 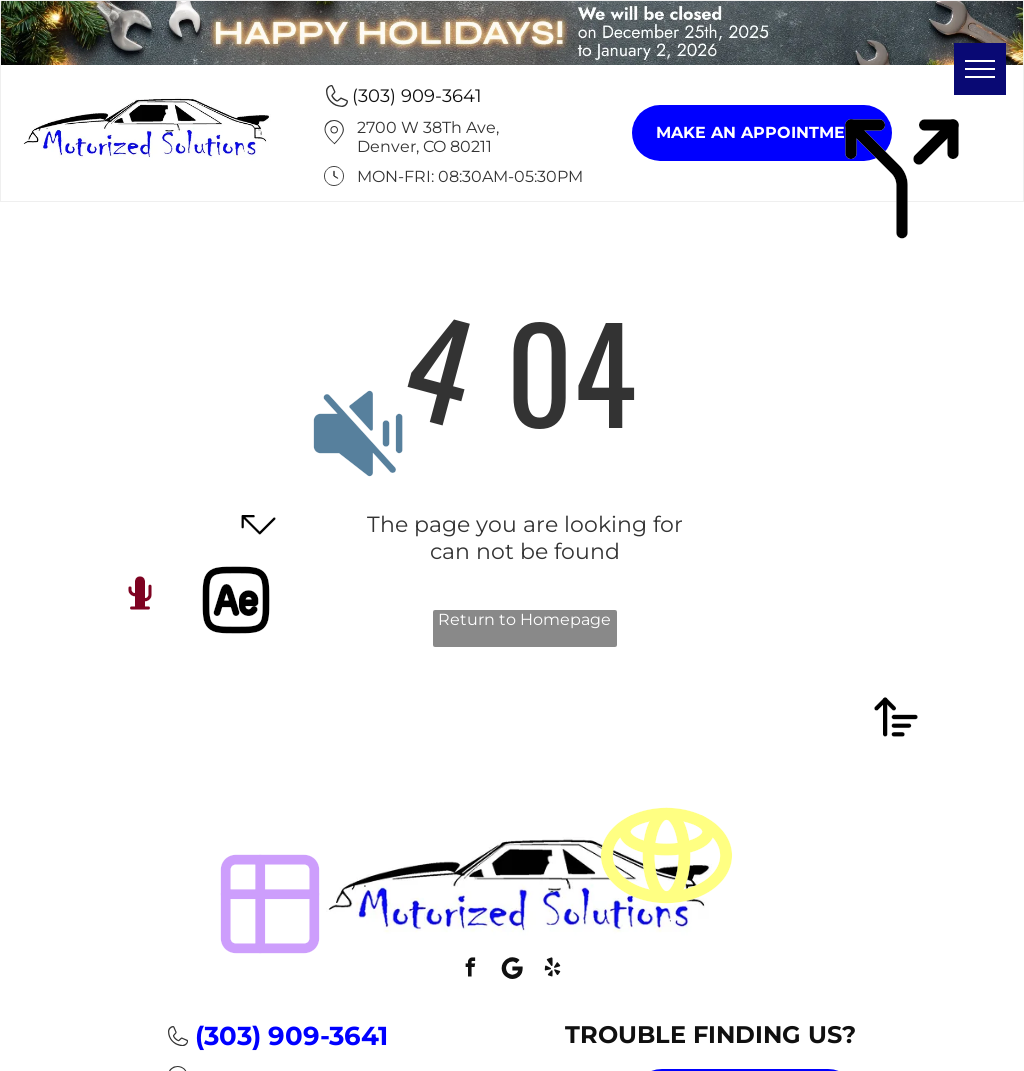 What do you see at coordinates (356, 433) in the screenshot?
I see `mute audio or sound` at bounding box center [356, 433].